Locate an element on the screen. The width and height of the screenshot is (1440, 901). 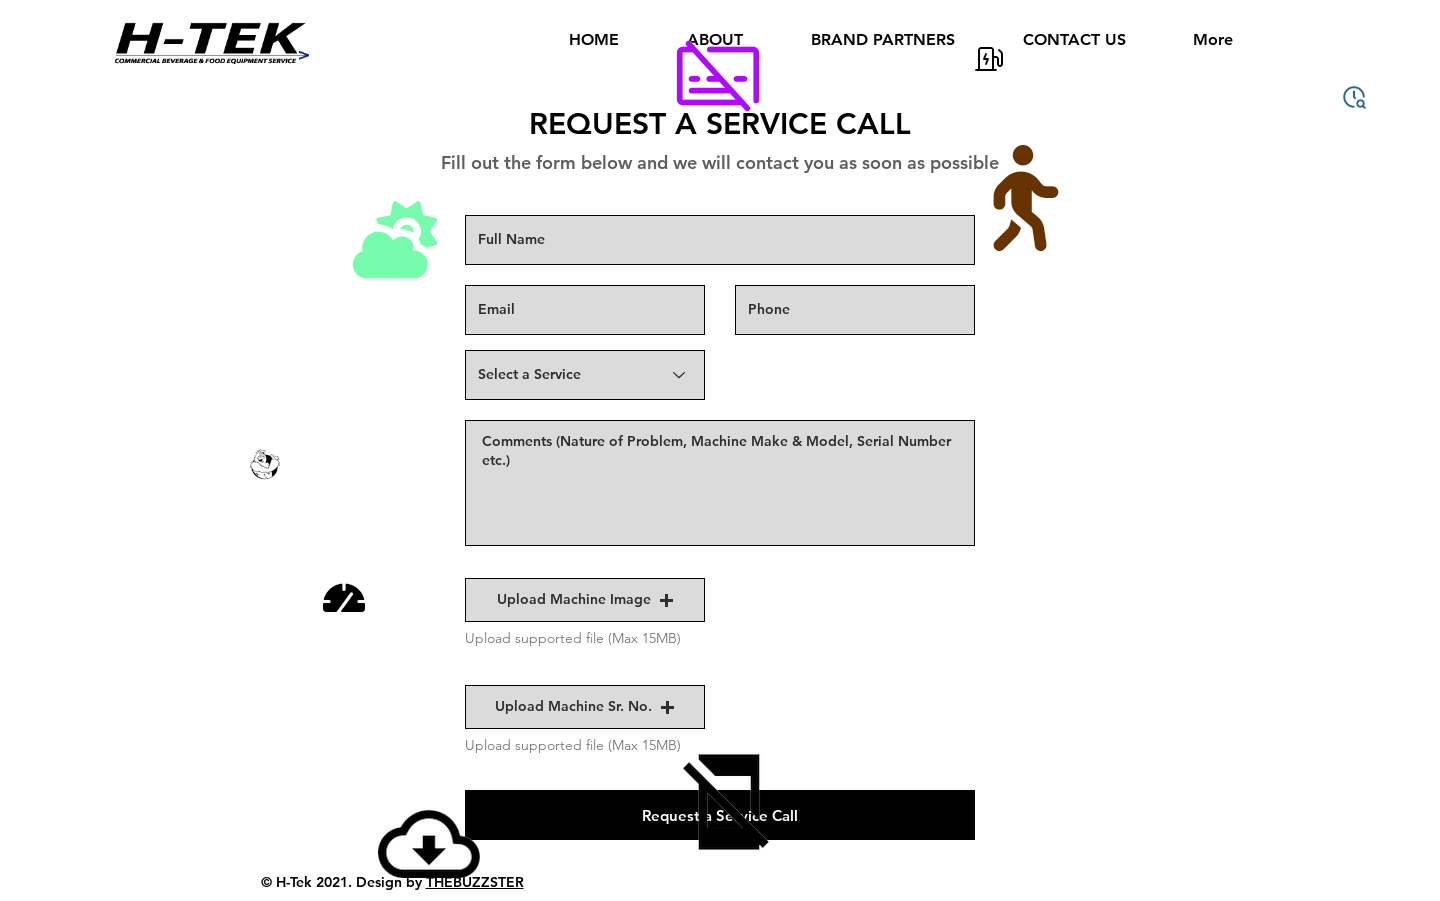
download file from cloud storage is located at coordinates (429, 844).